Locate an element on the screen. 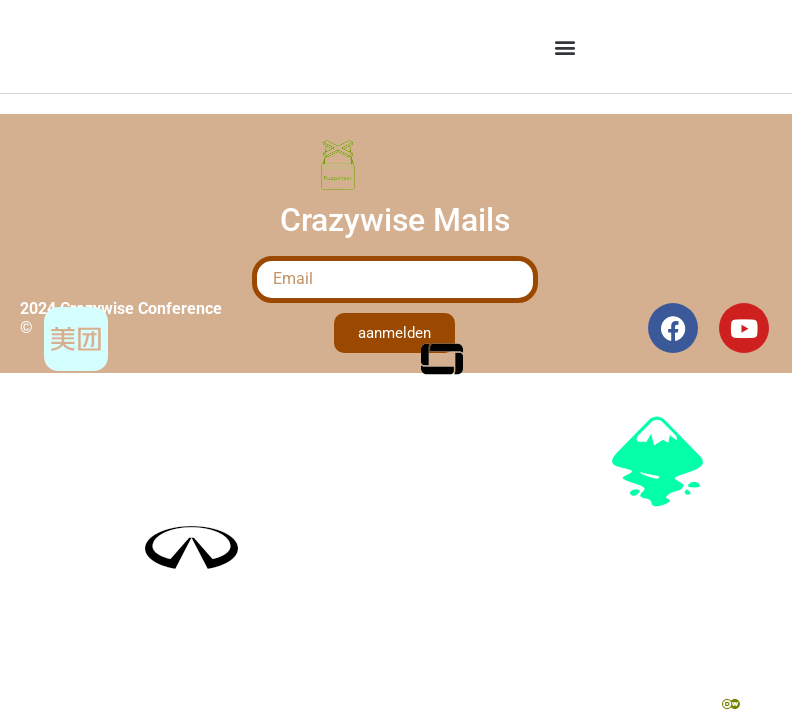 The height and width of the screenshot is (720, 792). puppeteer browser automation library logo is located at coordinates (338, 165).